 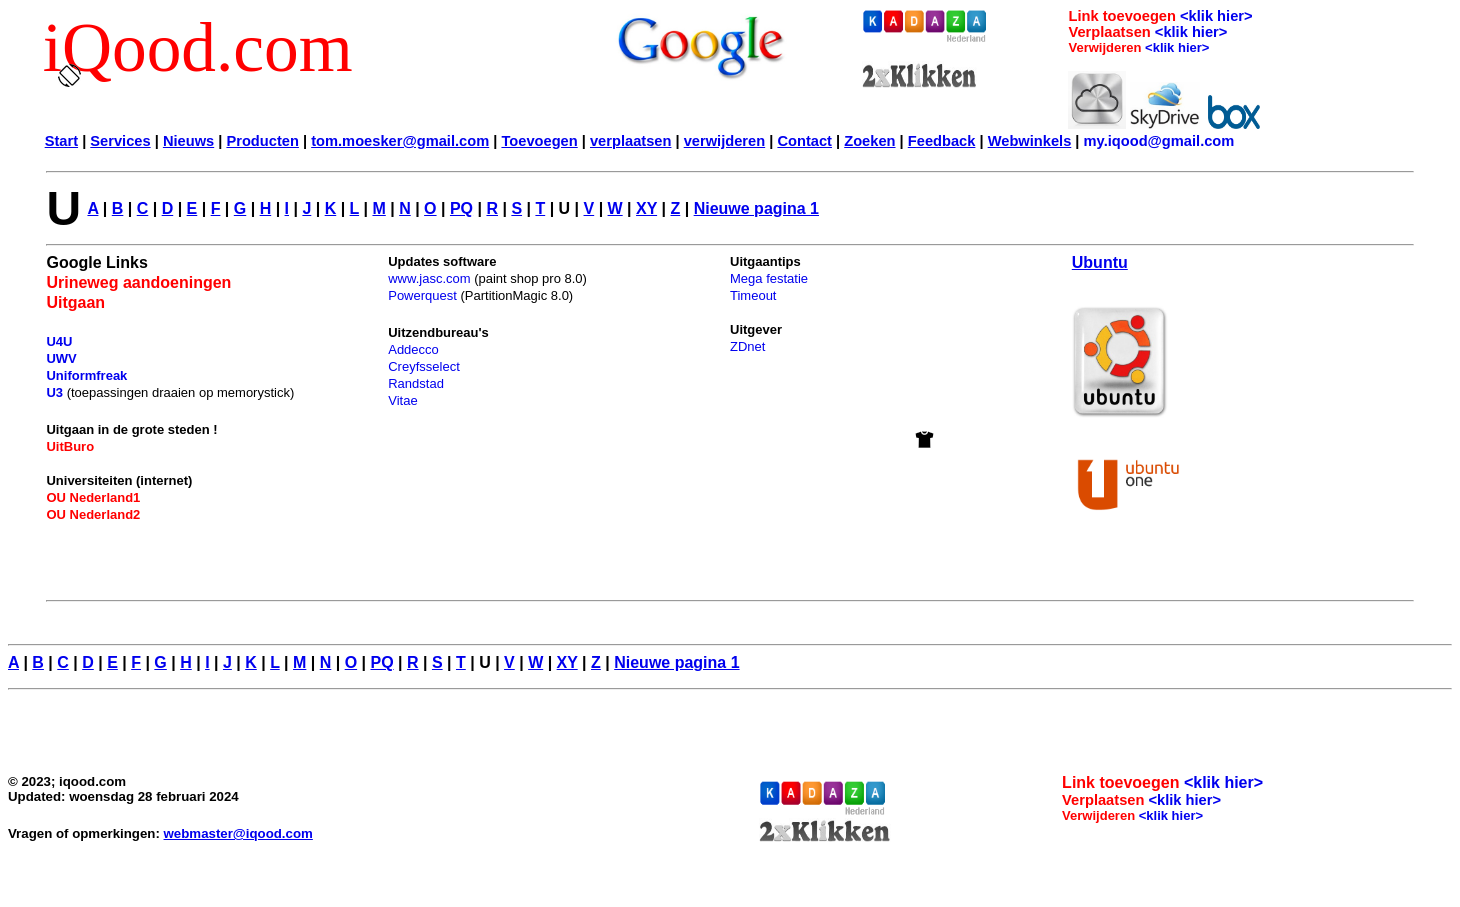 I want to click on browse clothing or apparel items, so click(x=924, y=439).